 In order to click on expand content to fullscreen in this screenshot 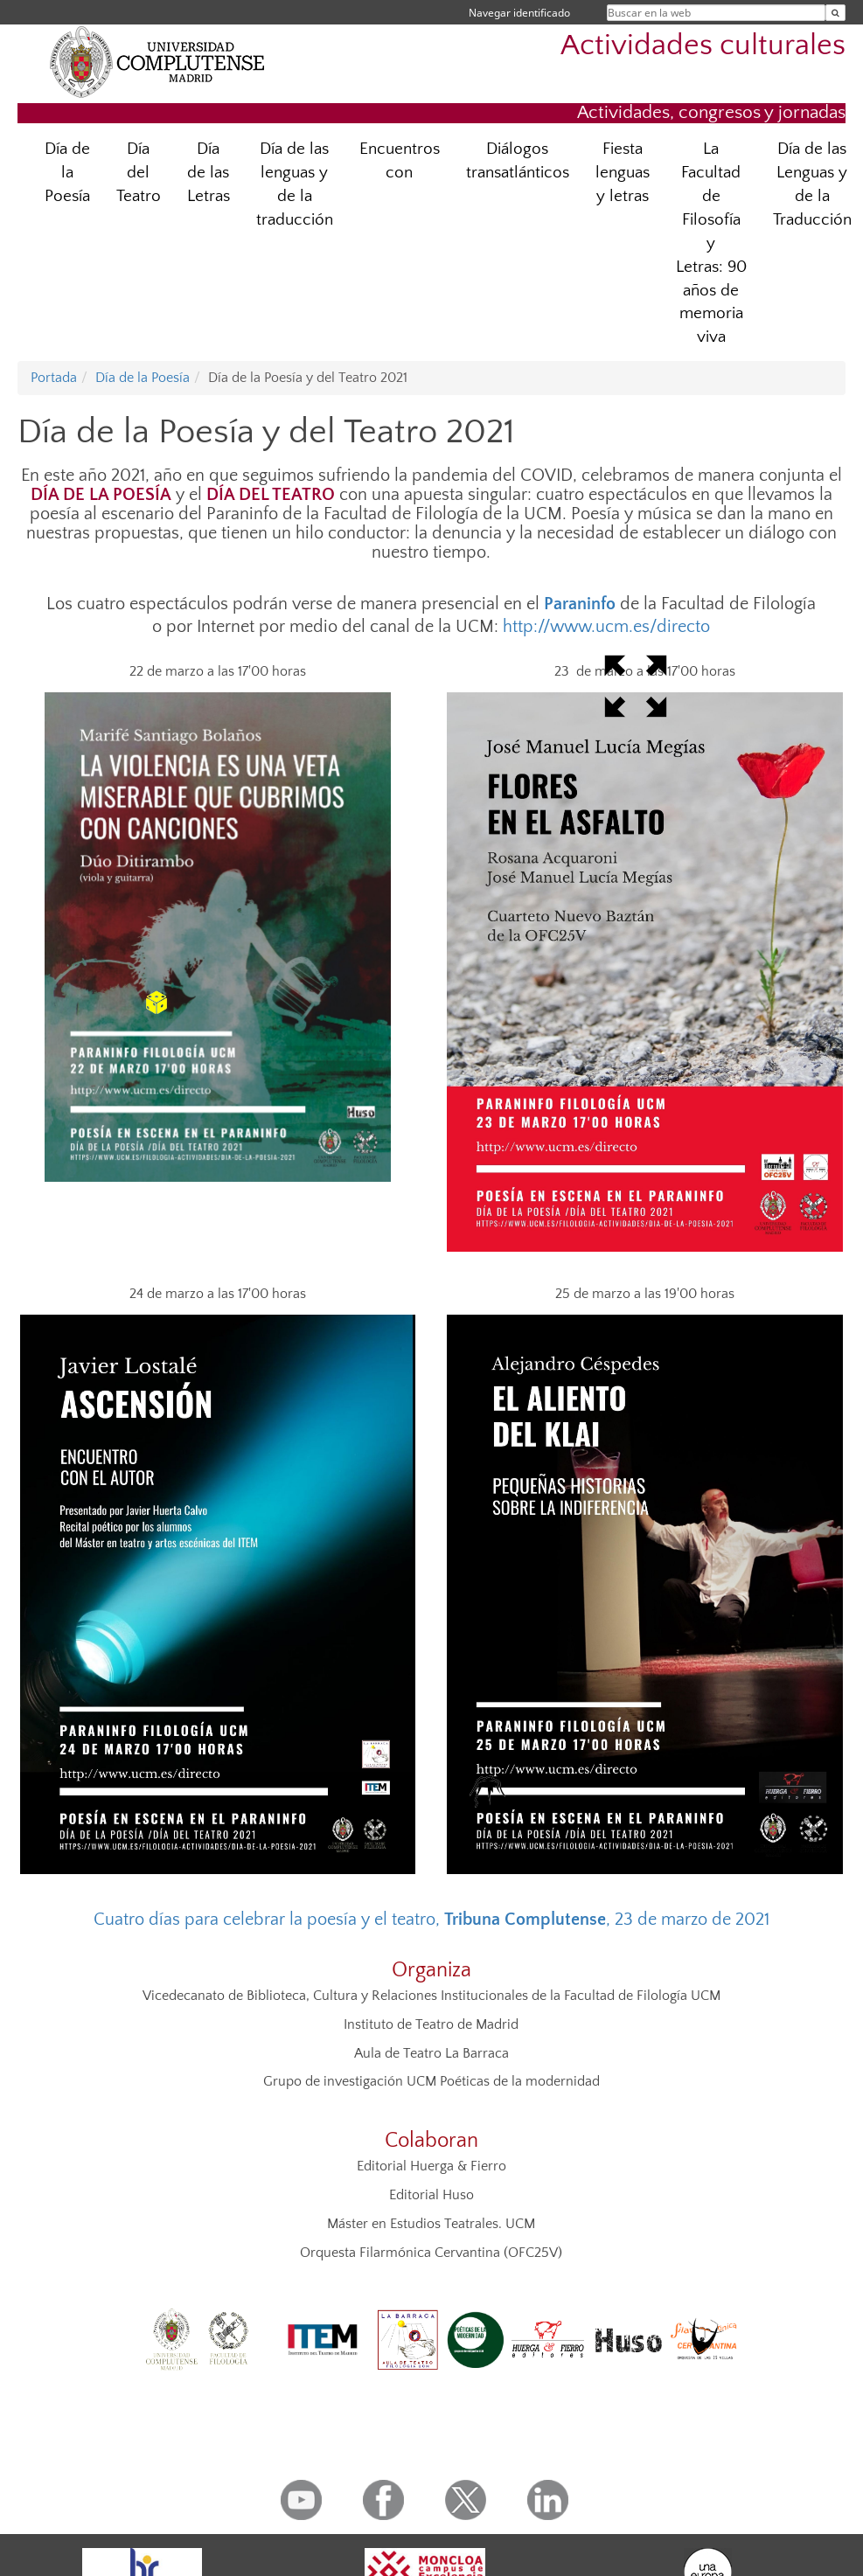, I will do `click(636, 686)`.